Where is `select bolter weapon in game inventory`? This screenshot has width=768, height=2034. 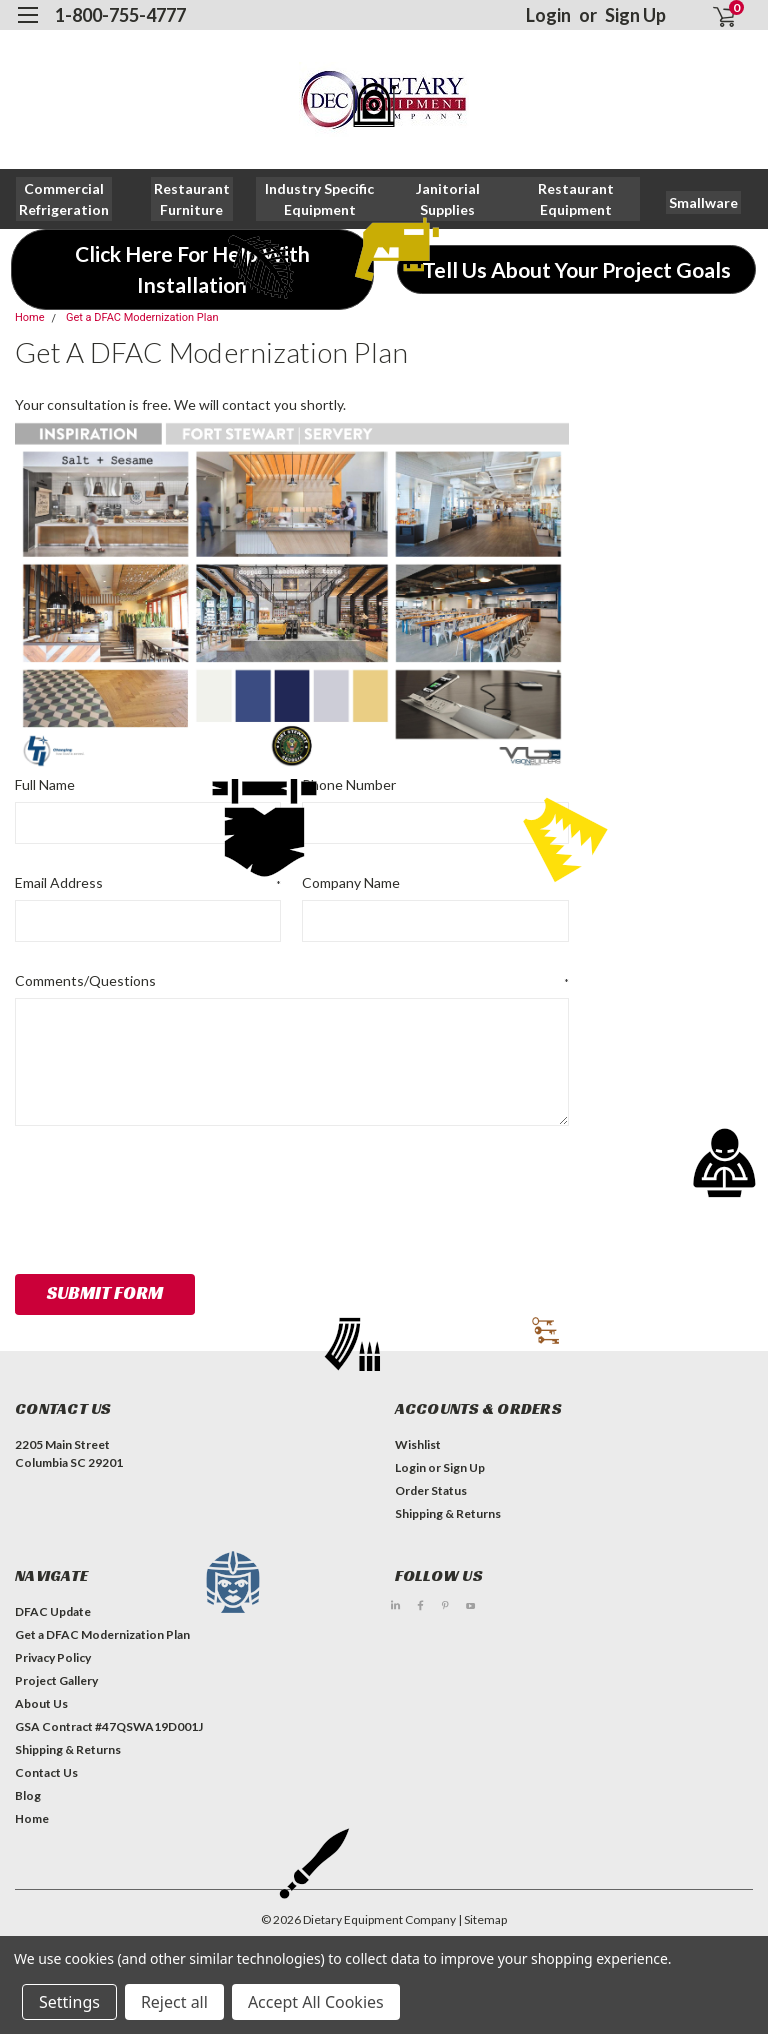 select bolter weapon in game inventory is located at coordinates (396, 250).